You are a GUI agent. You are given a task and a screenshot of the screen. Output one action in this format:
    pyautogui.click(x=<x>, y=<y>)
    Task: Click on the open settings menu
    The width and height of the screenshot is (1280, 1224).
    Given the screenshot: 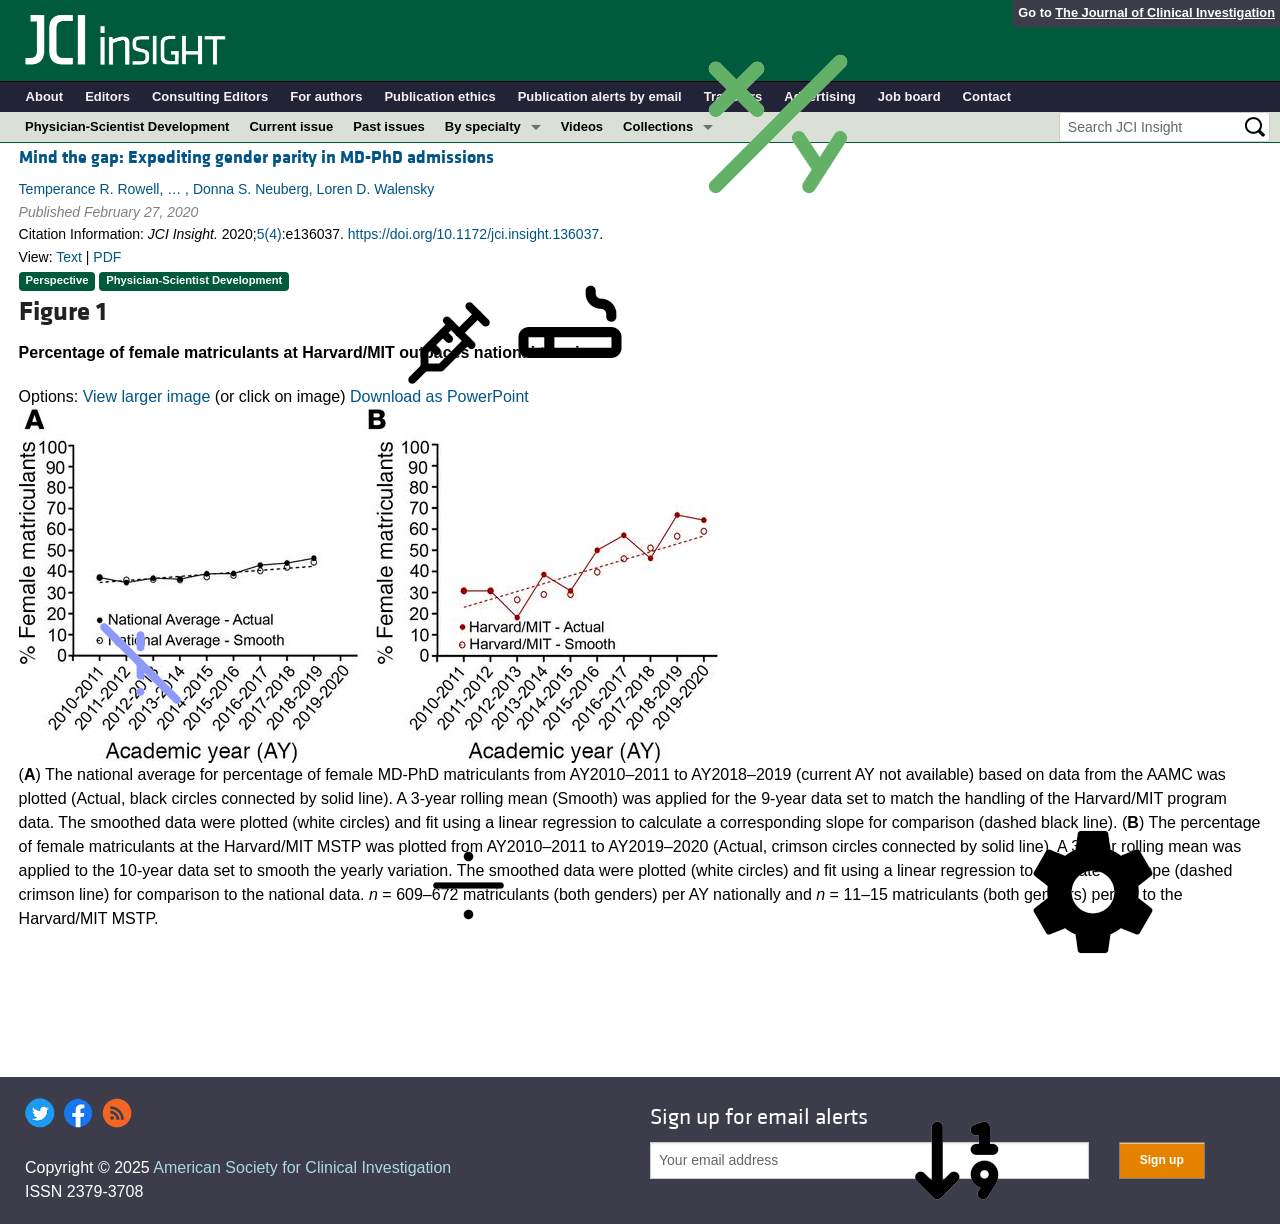 What is the action you would take?
    pyautogui.click(x=1093, y=892)
    